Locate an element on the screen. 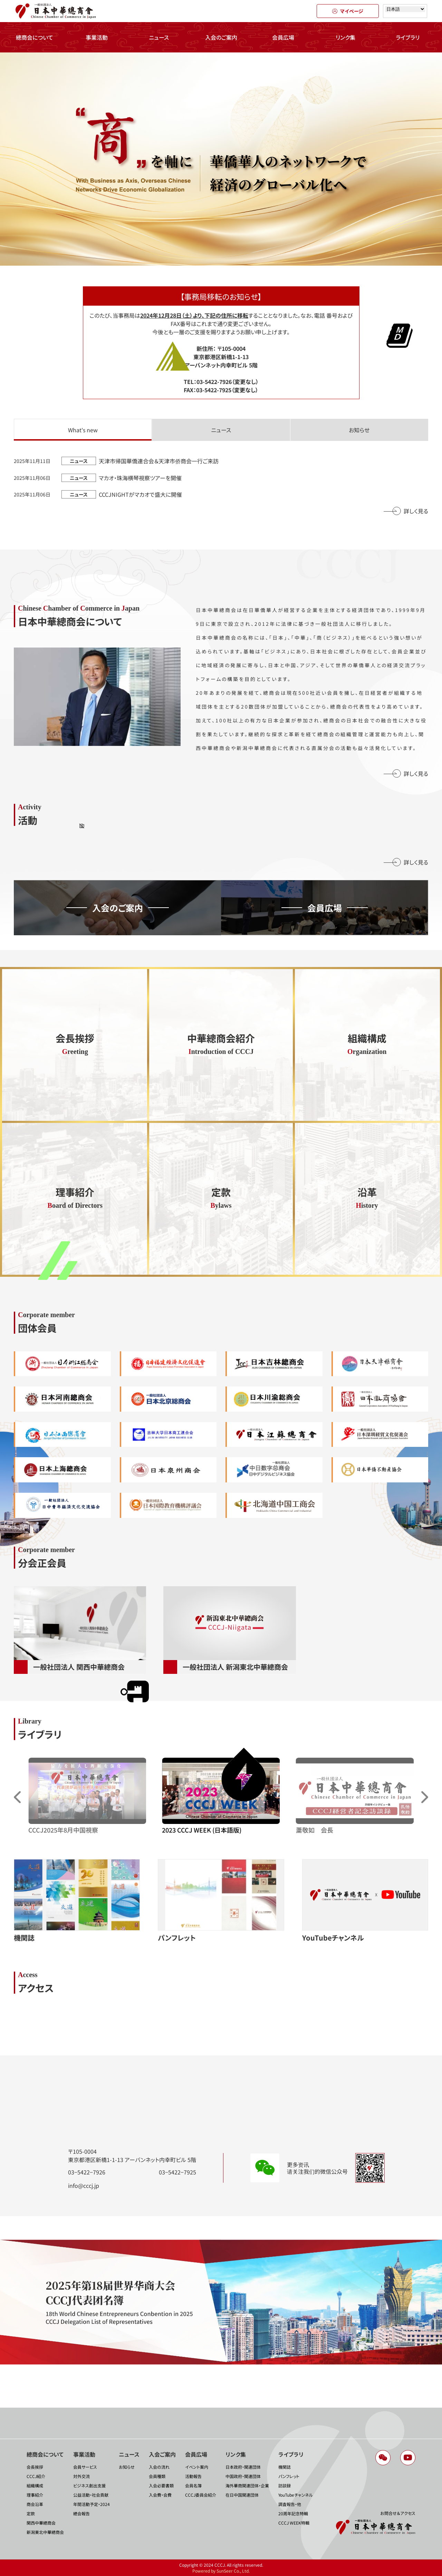  open zenn platform is located at coordinates (58, 1261).